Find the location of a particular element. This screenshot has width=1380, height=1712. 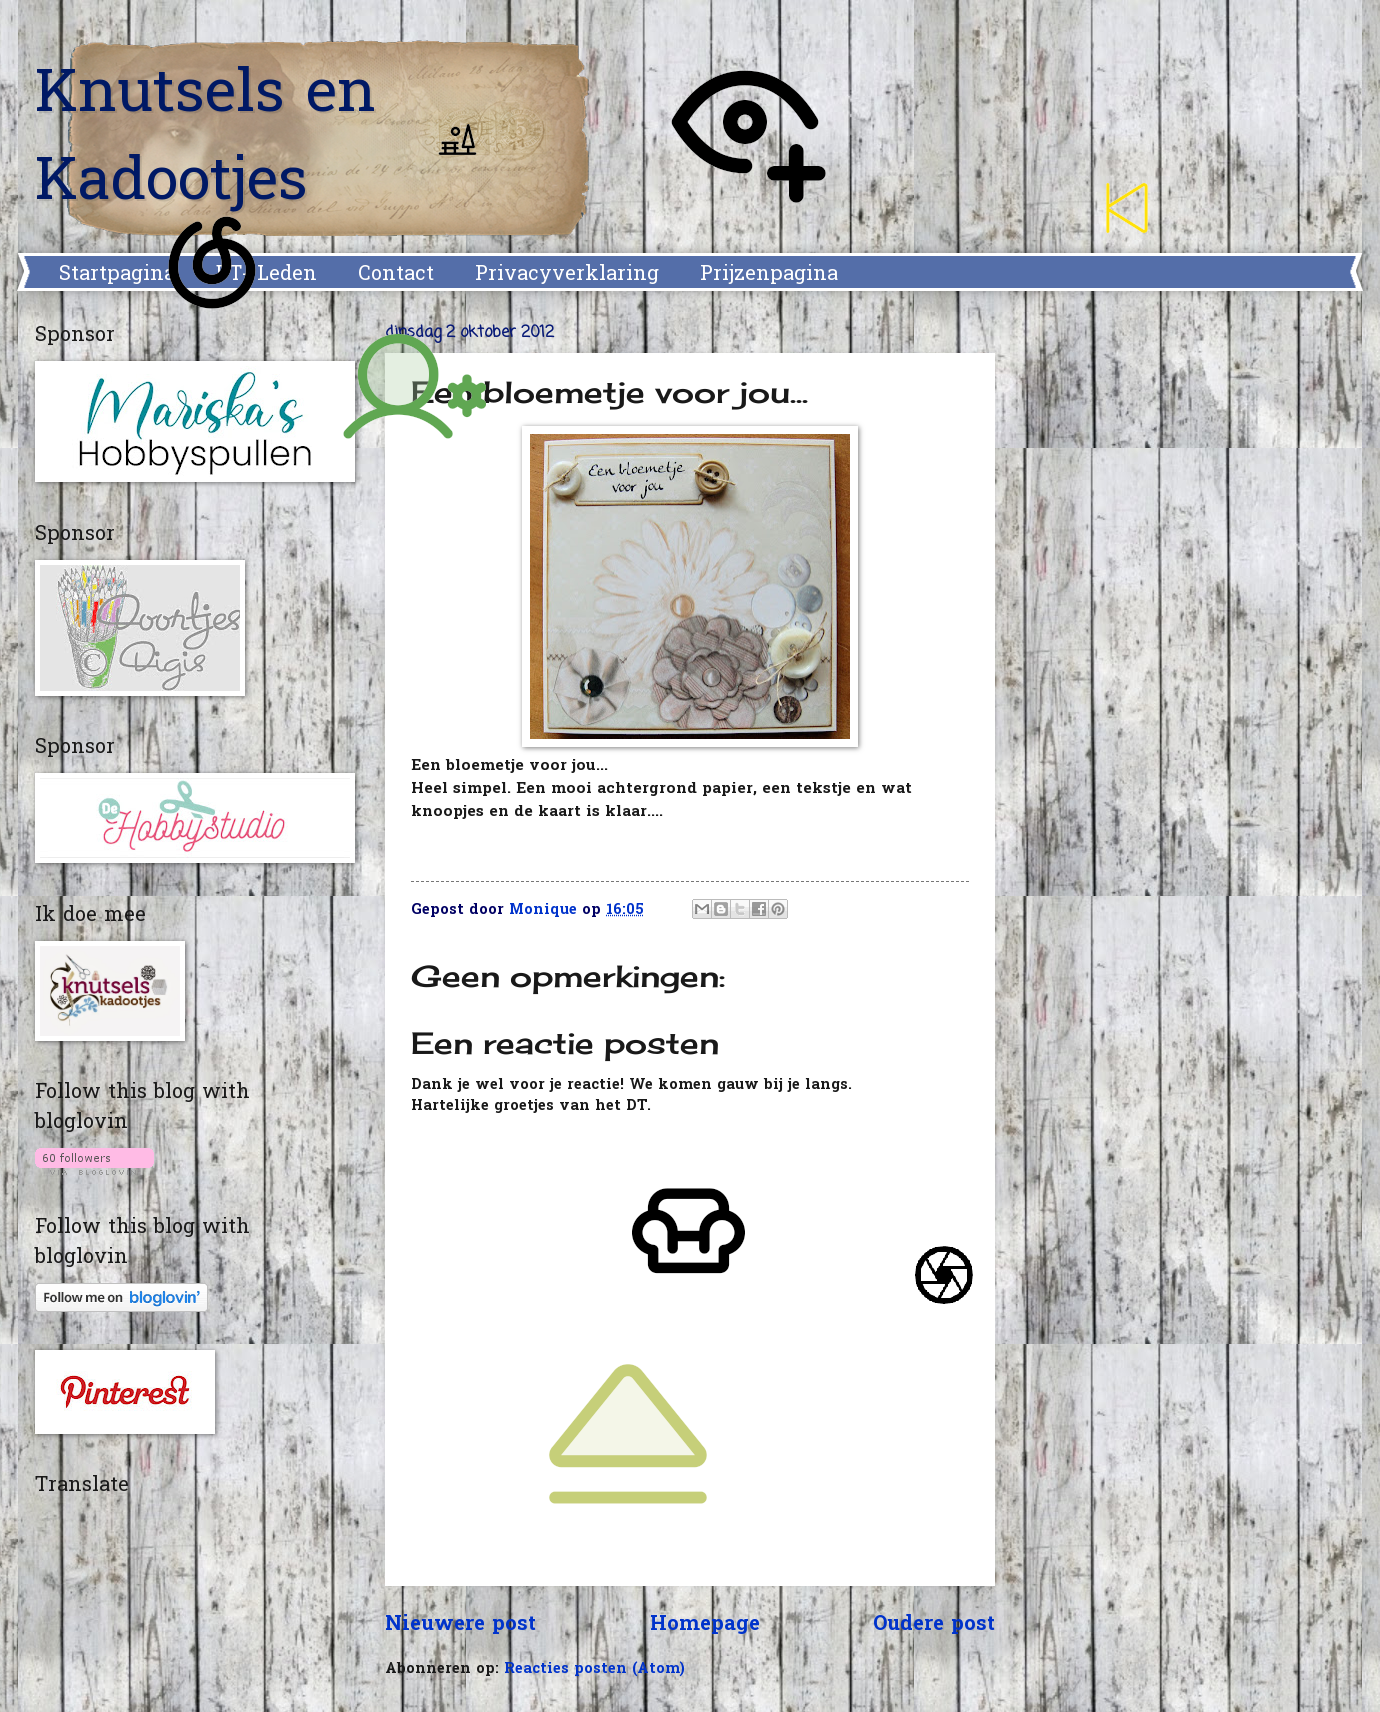

access user settings or preferences is located at coordinates (410, 391).